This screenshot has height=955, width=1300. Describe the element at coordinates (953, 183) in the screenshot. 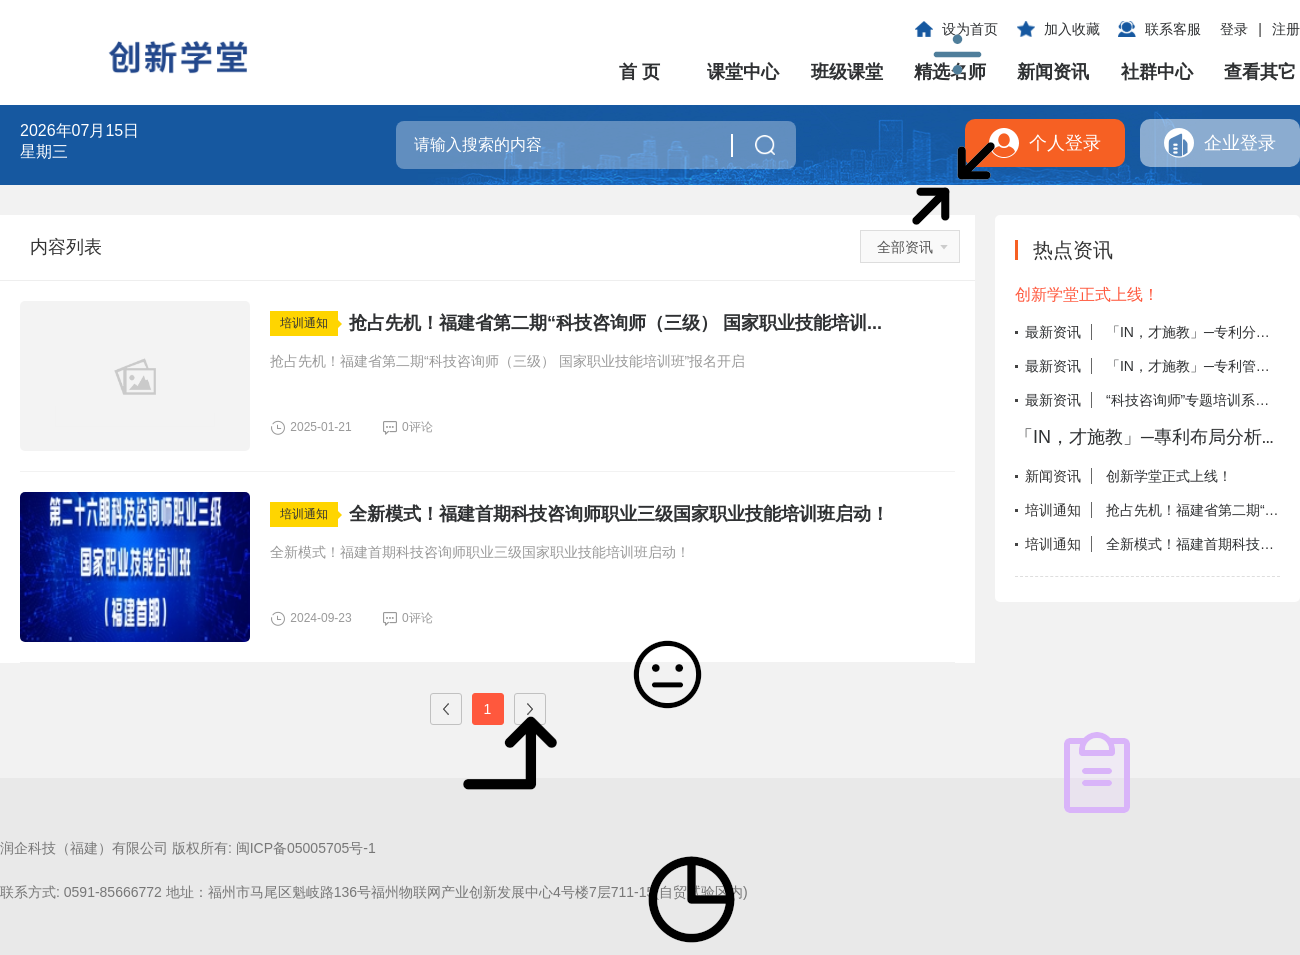

I see `minimize or collapse the current window` at that location.